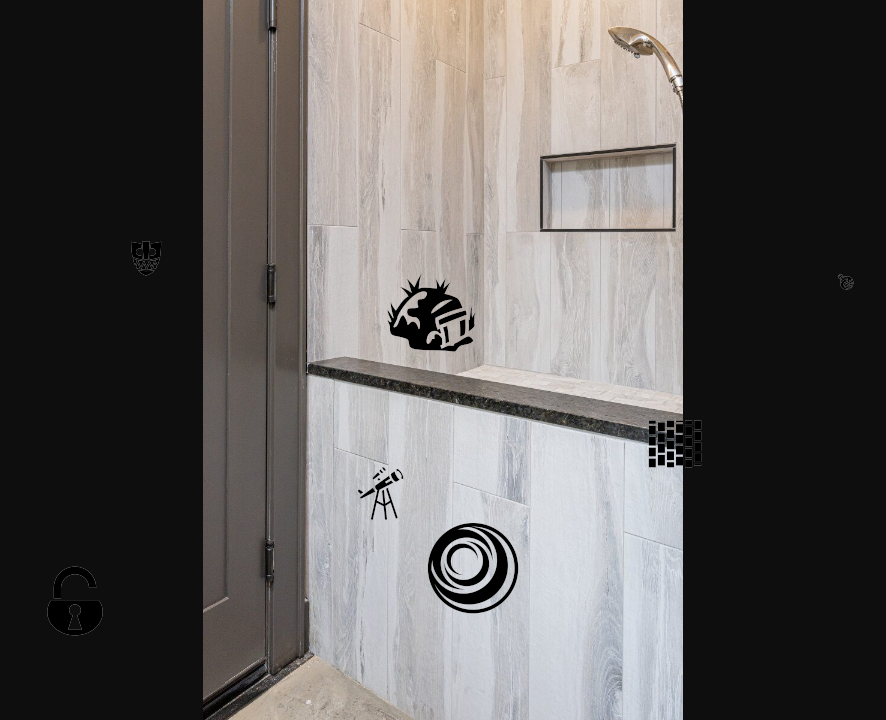 The width and height of the screenshot is (886, 720). Describe the element at coordinates (431, 312) in the screenshot. I see `view burial site or ancient monument location` at that location.